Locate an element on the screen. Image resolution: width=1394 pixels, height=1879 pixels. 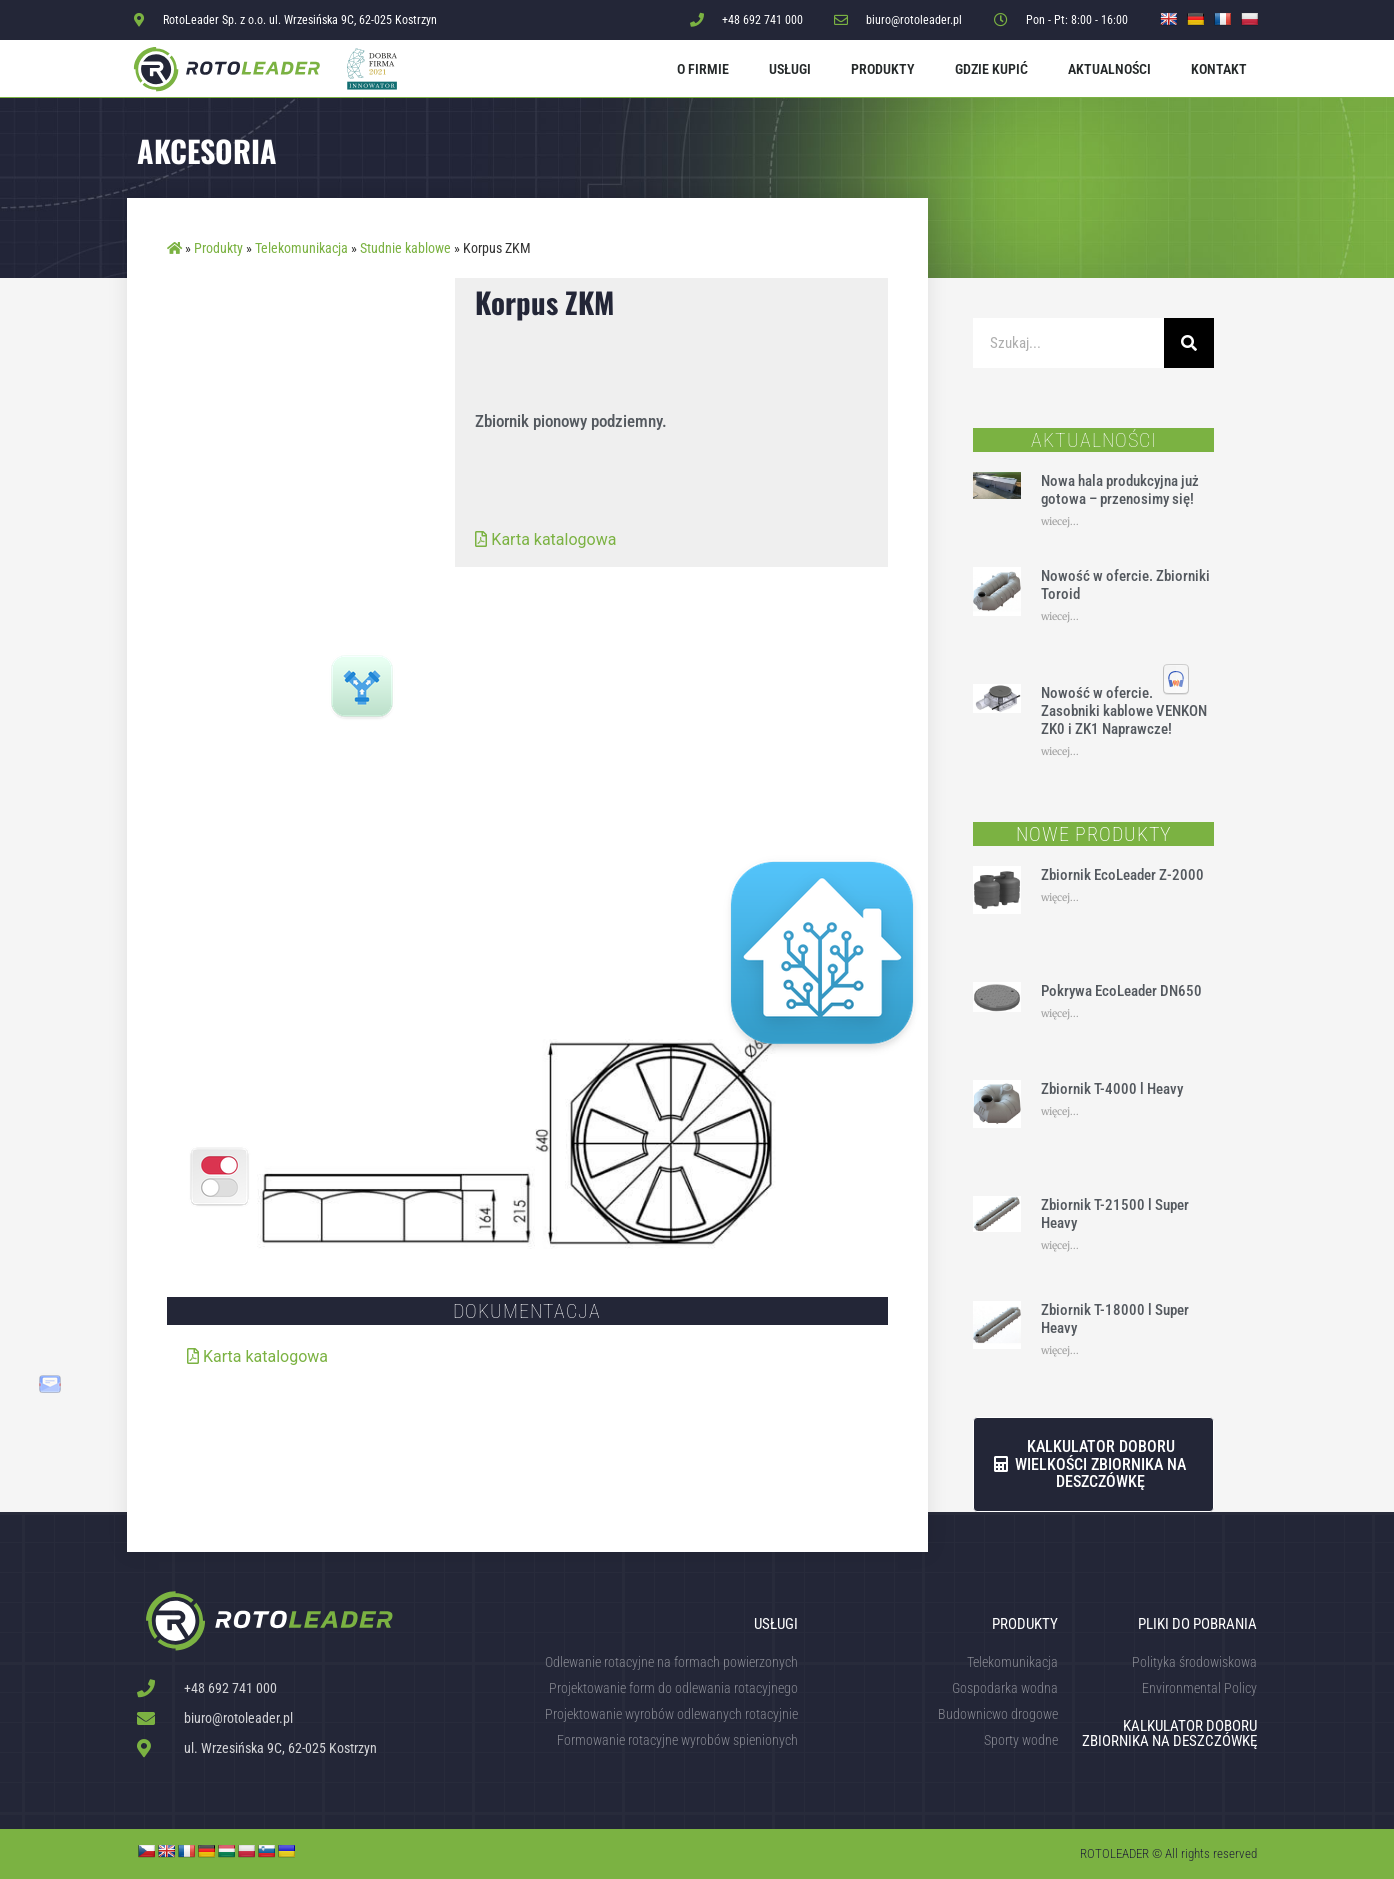
open the home assistant app is located at coordinates (822, 953).